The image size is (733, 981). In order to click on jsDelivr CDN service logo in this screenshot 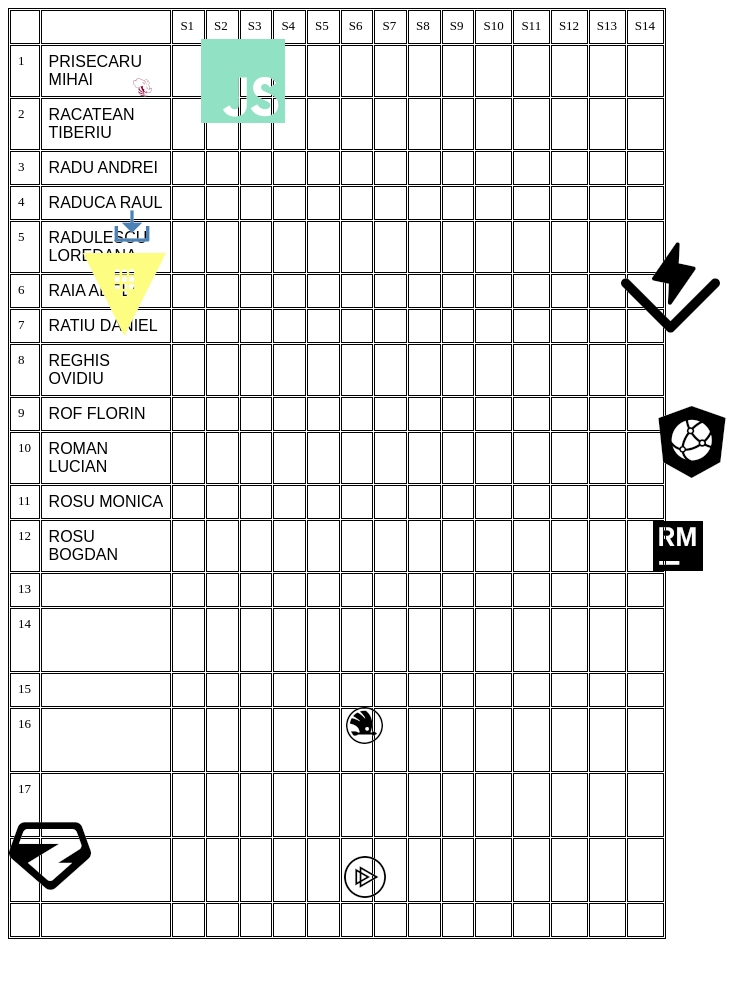, I will do `click(692, 442)`.